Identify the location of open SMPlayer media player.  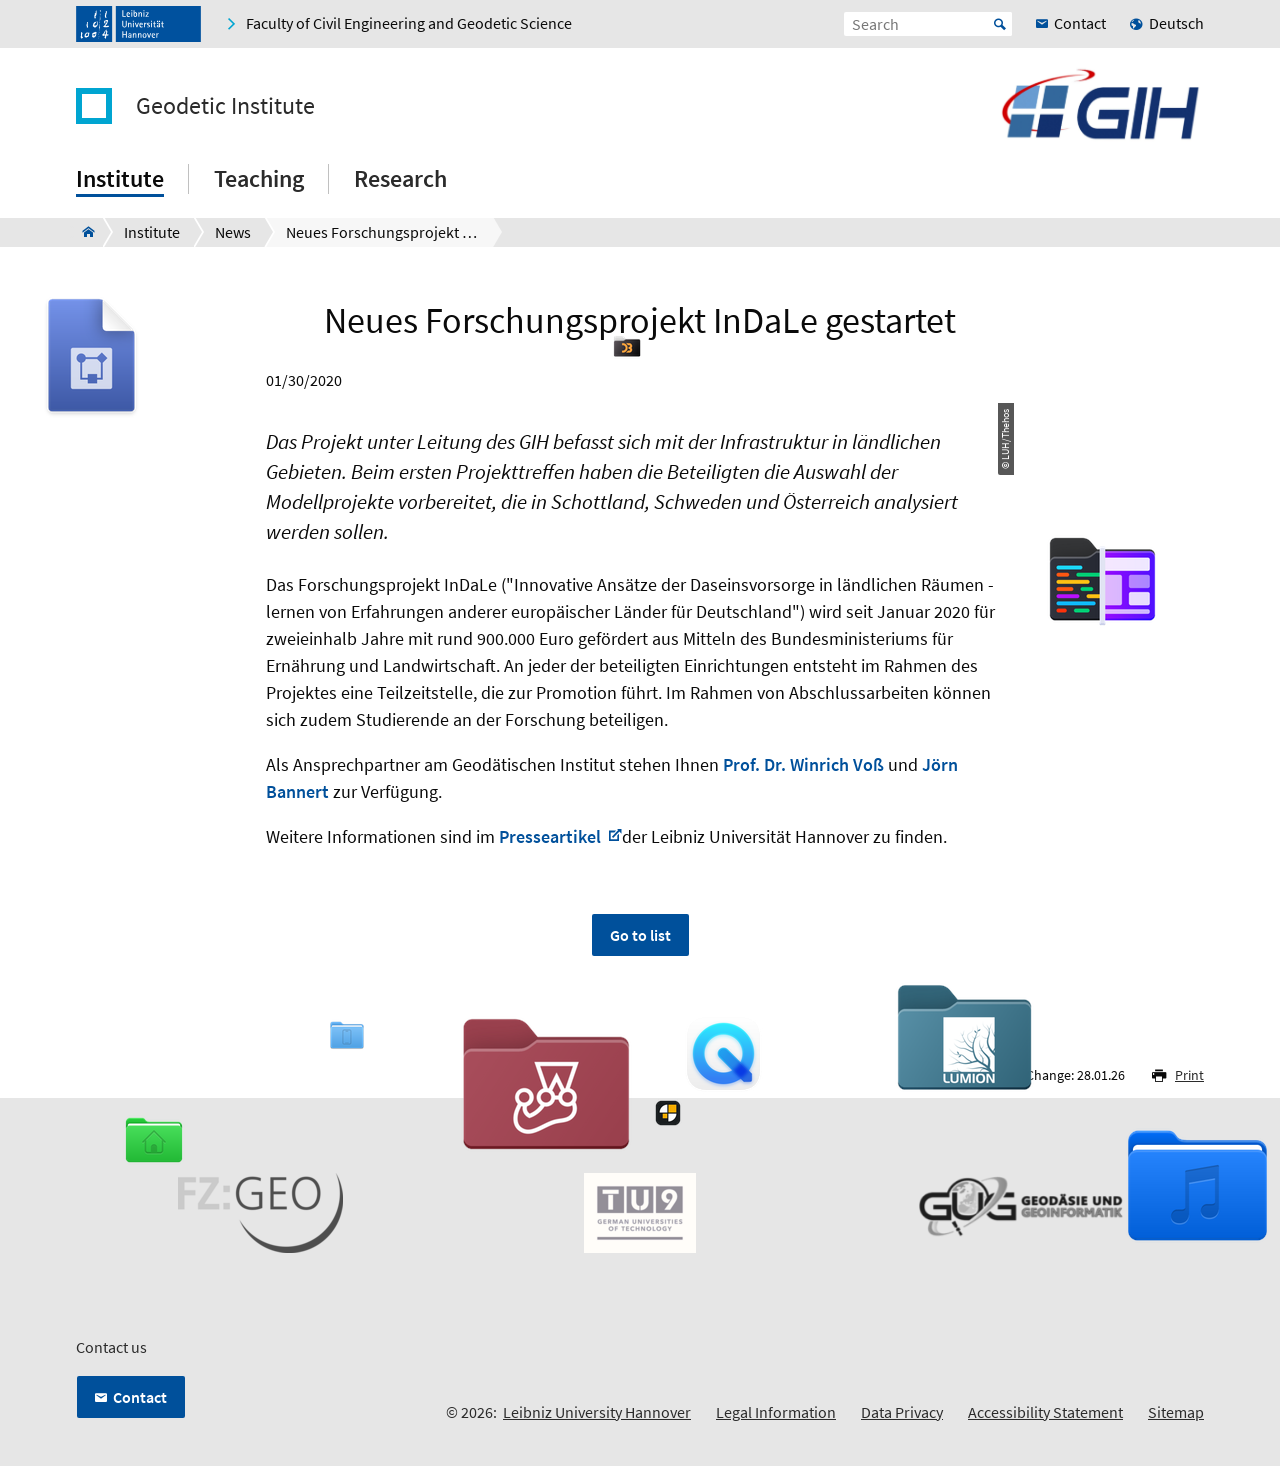
(723, 1053).